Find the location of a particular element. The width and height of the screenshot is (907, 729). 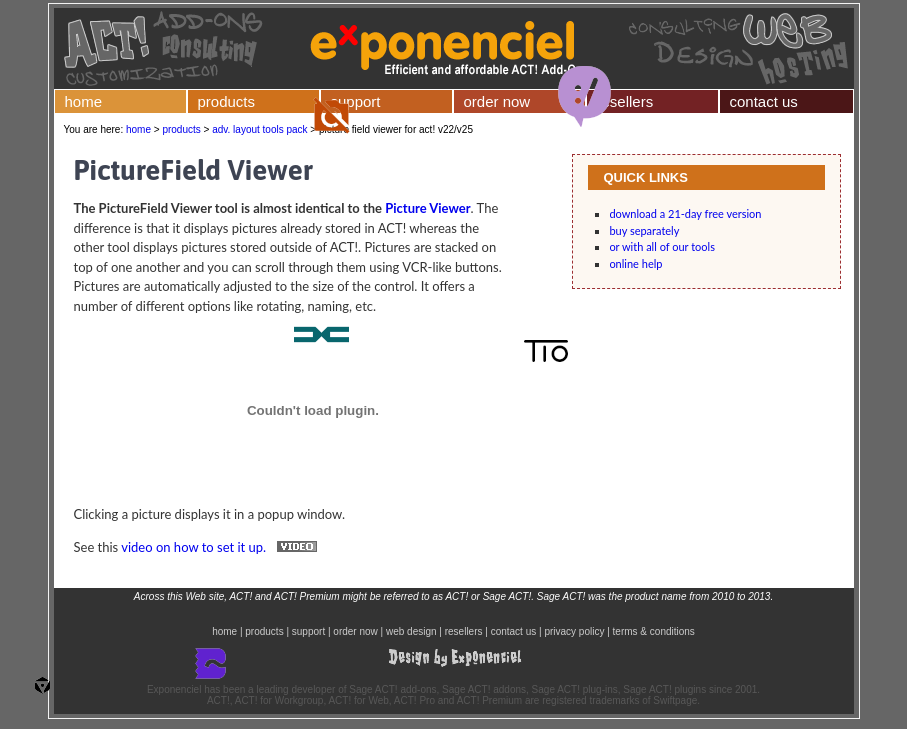

Stubber app or service logo is located at coordinates (210, 663).